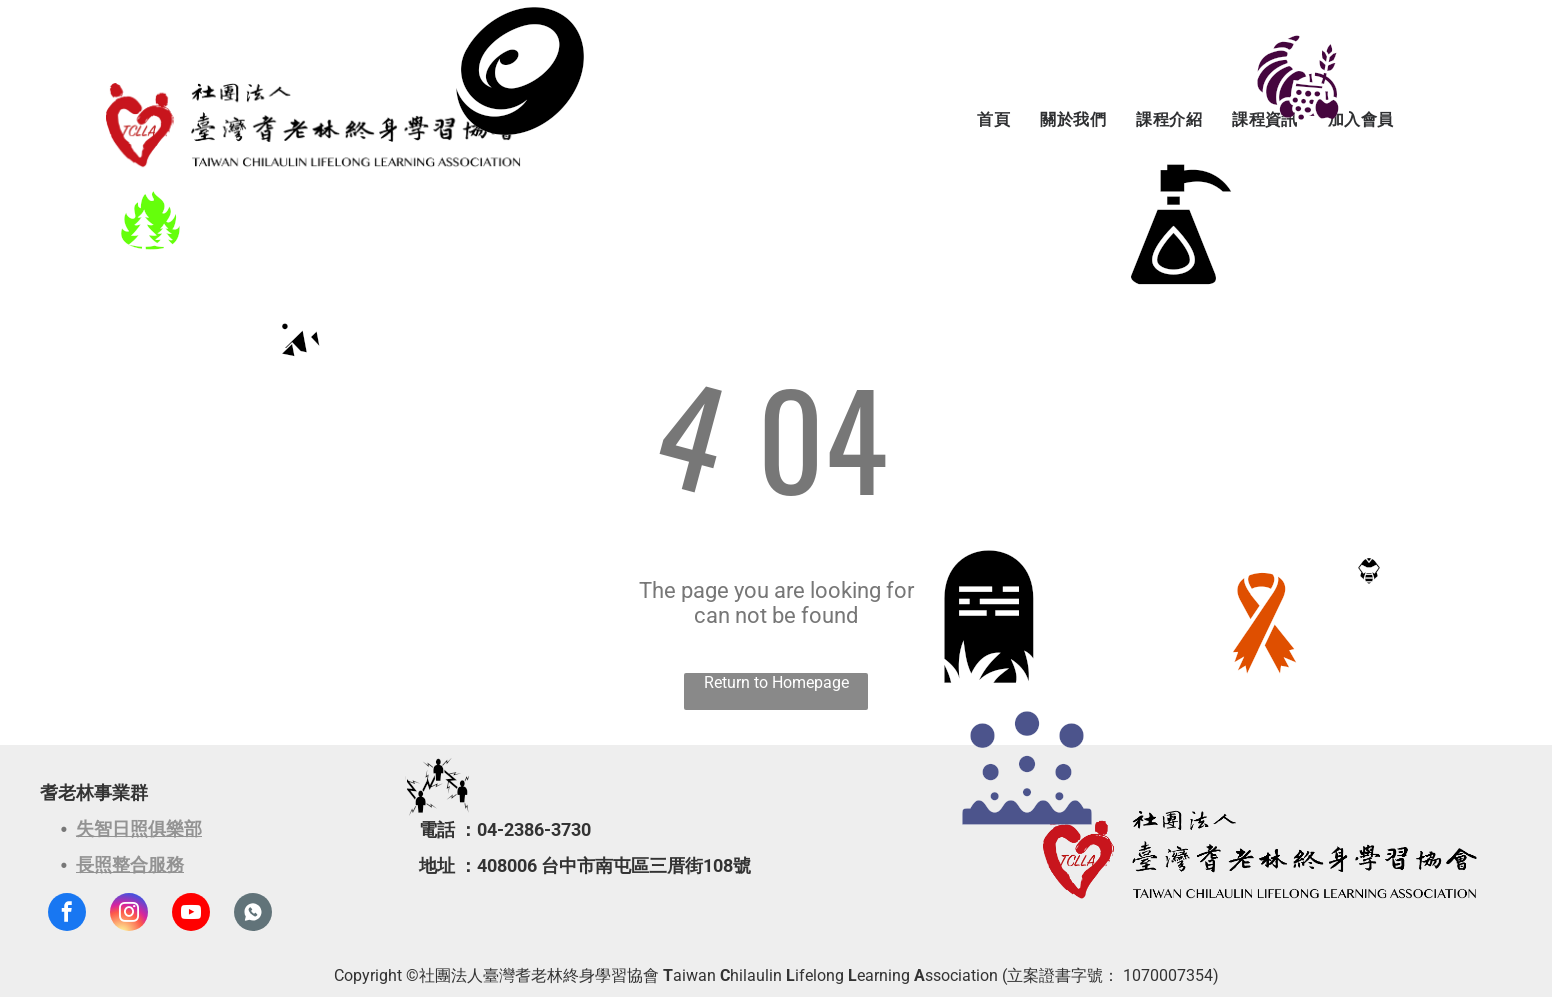  I want to click on indicates support for a cause or awareness campaign, so click(1263, 623).